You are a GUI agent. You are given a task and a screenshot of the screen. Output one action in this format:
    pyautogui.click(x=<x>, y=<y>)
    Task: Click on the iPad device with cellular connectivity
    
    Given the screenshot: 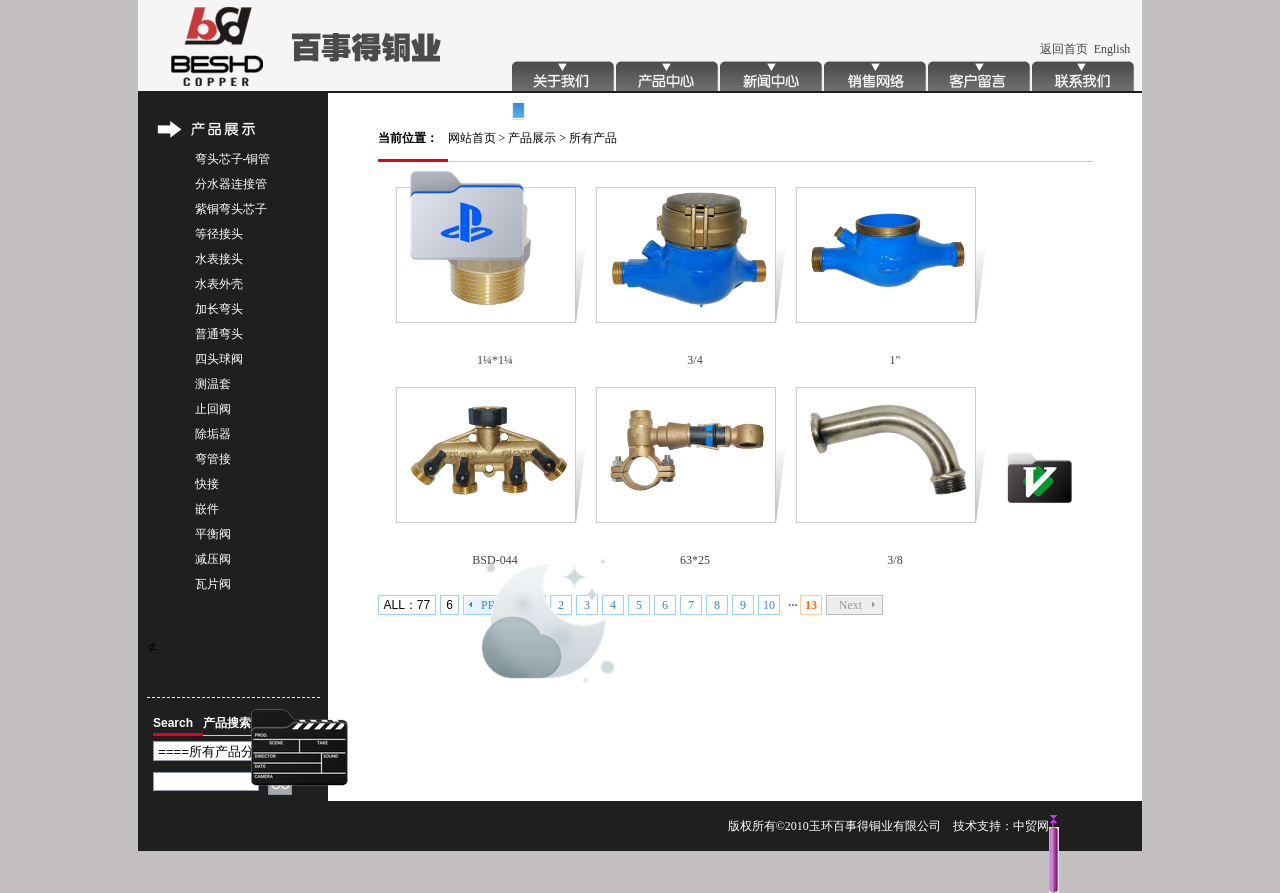 What is the action you would take?
    pyautogui.click(x=518, y=110)
    